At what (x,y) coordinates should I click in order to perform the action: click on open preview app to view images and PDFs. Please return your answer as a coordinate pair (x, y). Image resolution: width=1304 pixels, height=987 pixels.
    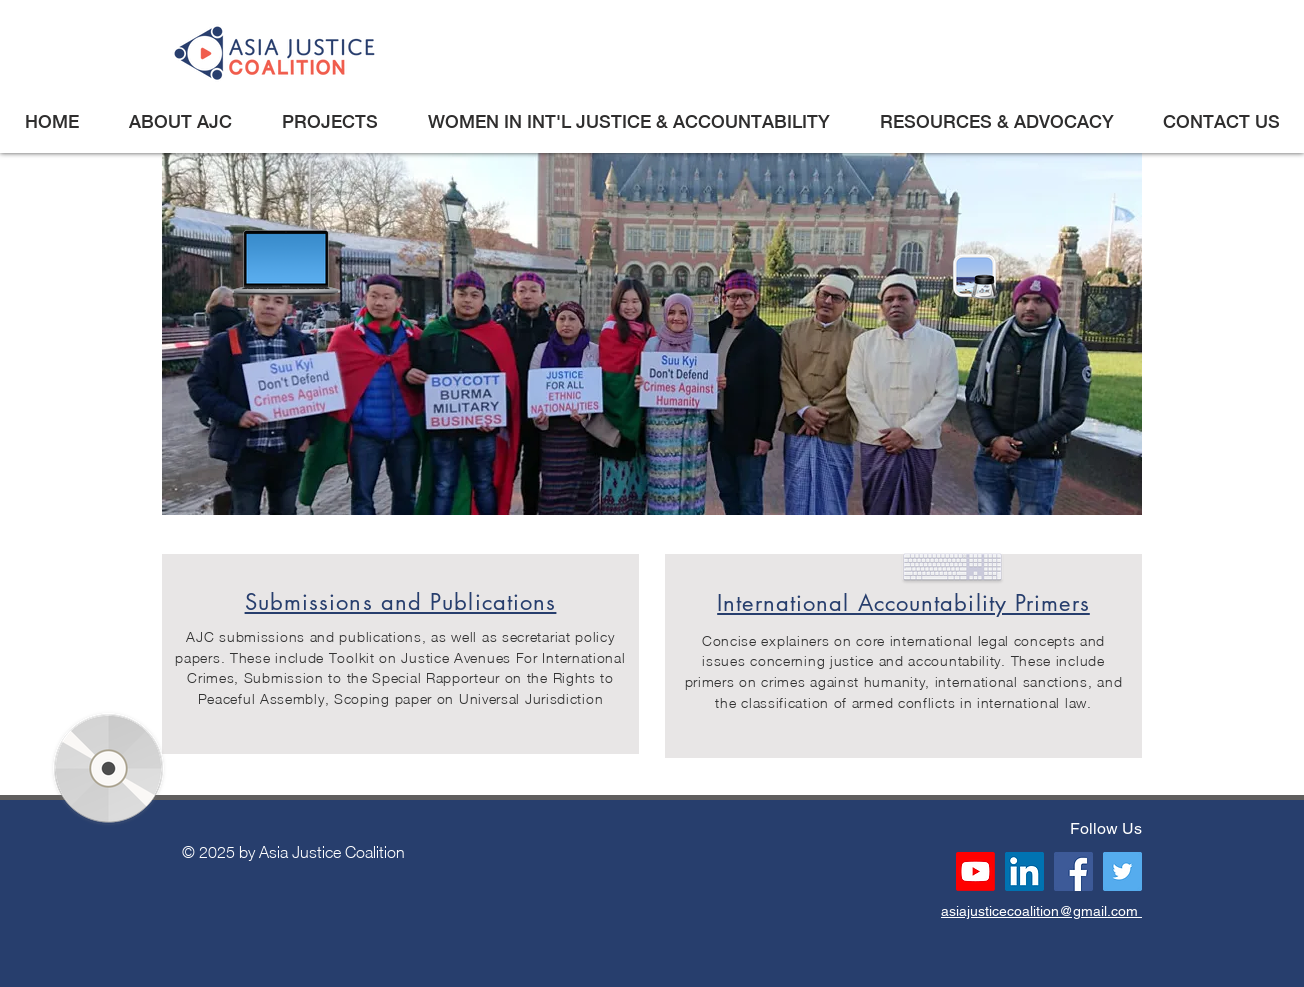
    Looking at the image, I should click on (974, 275).